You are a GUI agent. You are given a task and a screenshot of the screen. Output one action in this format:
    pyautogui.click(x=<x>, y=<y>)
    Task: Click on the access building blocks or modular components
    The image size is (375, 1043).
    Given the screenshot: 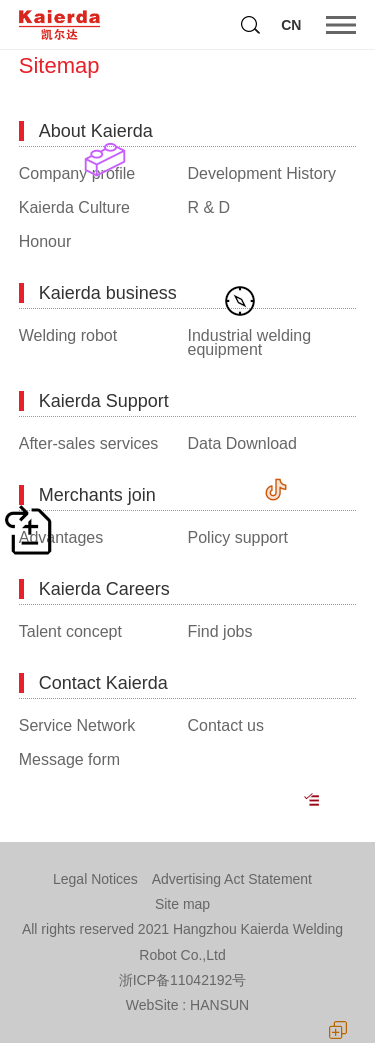 What is the action you would take?
    pyautogui.click(x=105, y=159)
    